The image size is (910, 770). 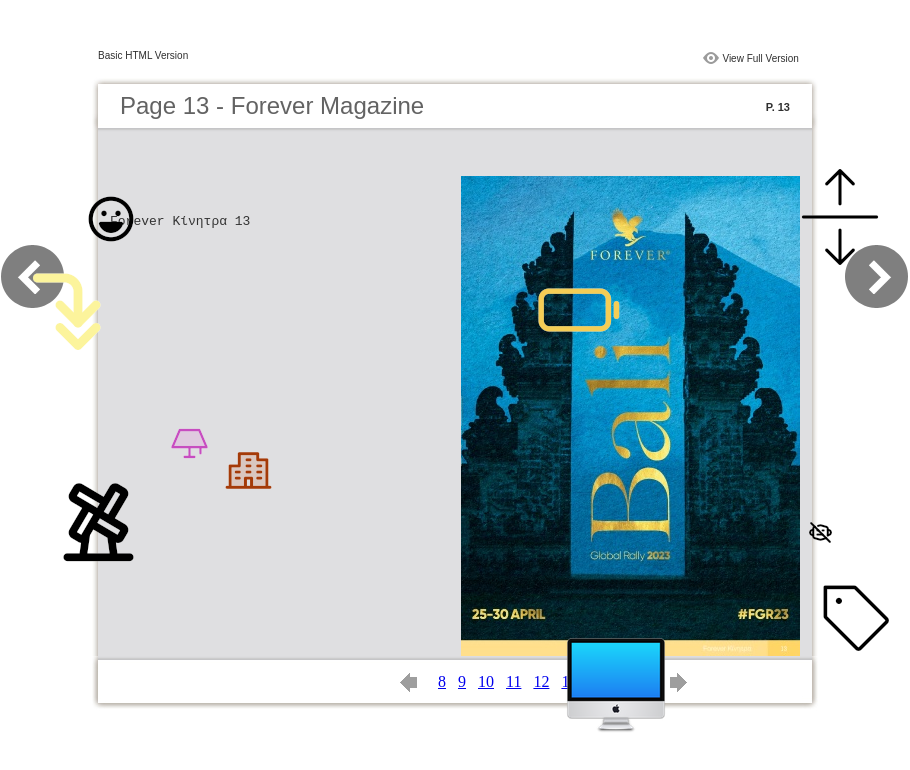 What do you see at coordinates (69, 314) in the screenshot?
I see `navigate to nested or sub-level content` at bounding box center [69, 314].